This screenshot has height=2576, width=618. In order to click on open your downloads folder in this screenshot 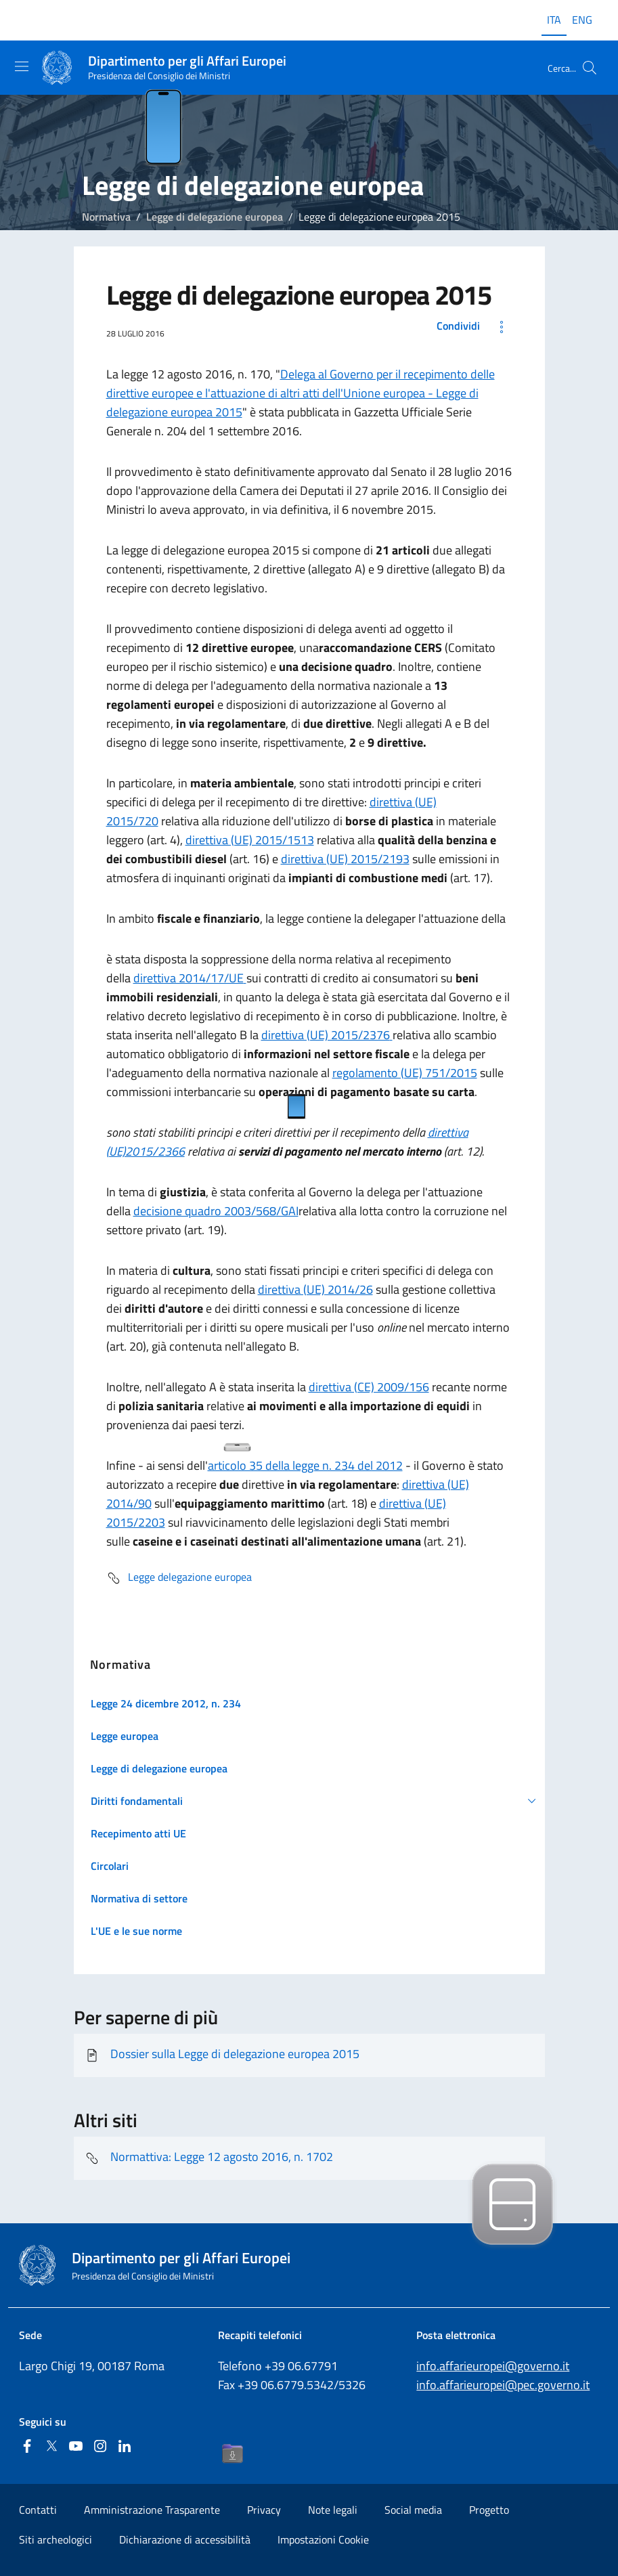, I will do `click(232, 2453)`.